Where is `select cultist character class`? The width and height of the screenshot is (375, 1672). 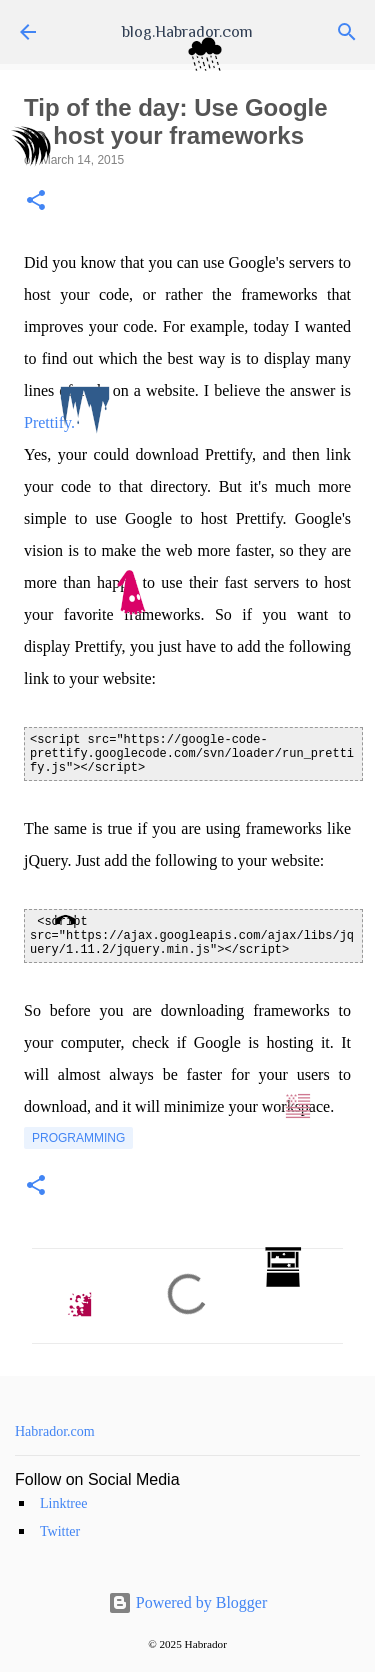 select cultist character class is located at coordinates (131, 592).